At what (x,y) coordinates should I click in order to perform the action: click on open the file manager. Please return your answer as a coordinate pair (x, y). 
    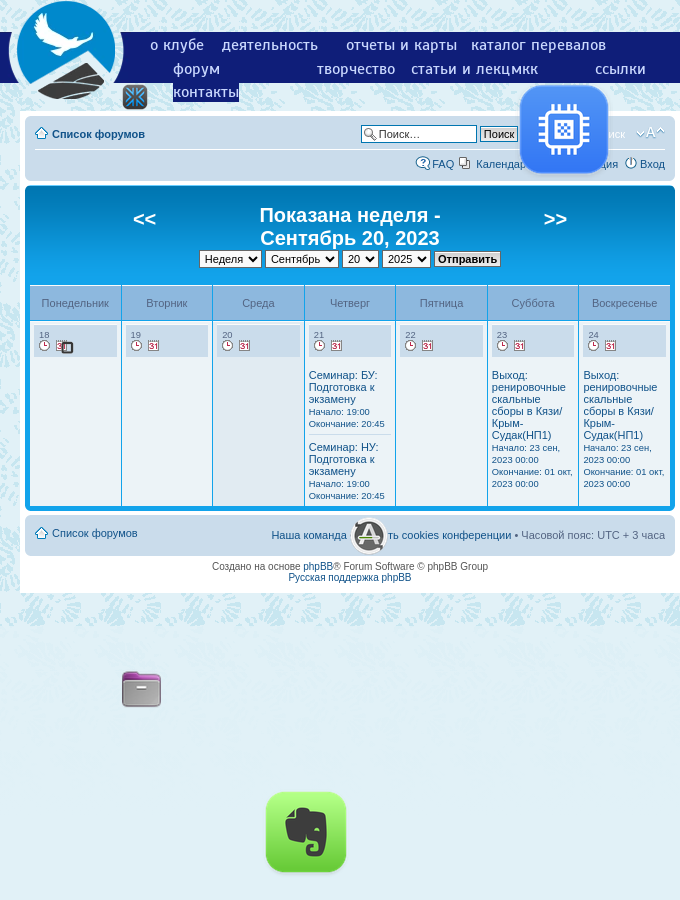
    Looking at the image, I should click on (141, 688).